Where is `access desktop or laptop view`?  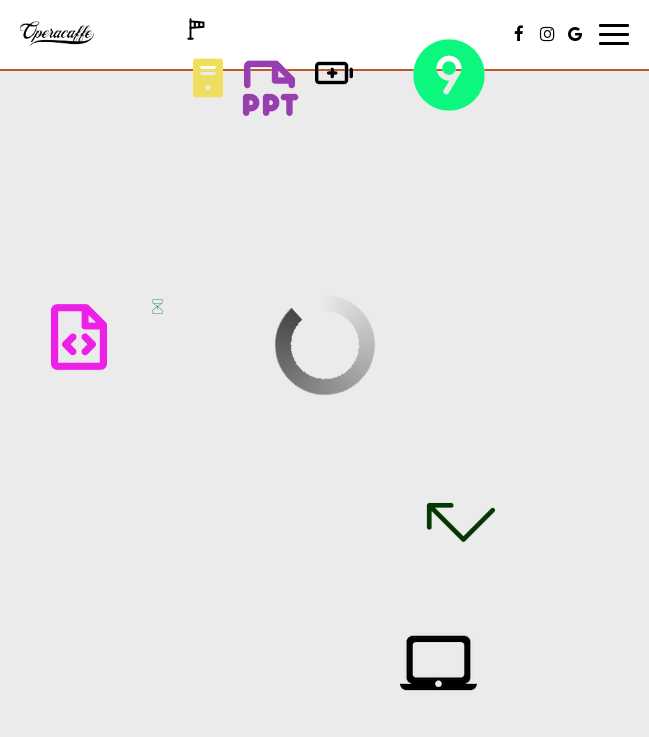
access desktop or laptop view is located at coordinates (438, 664).